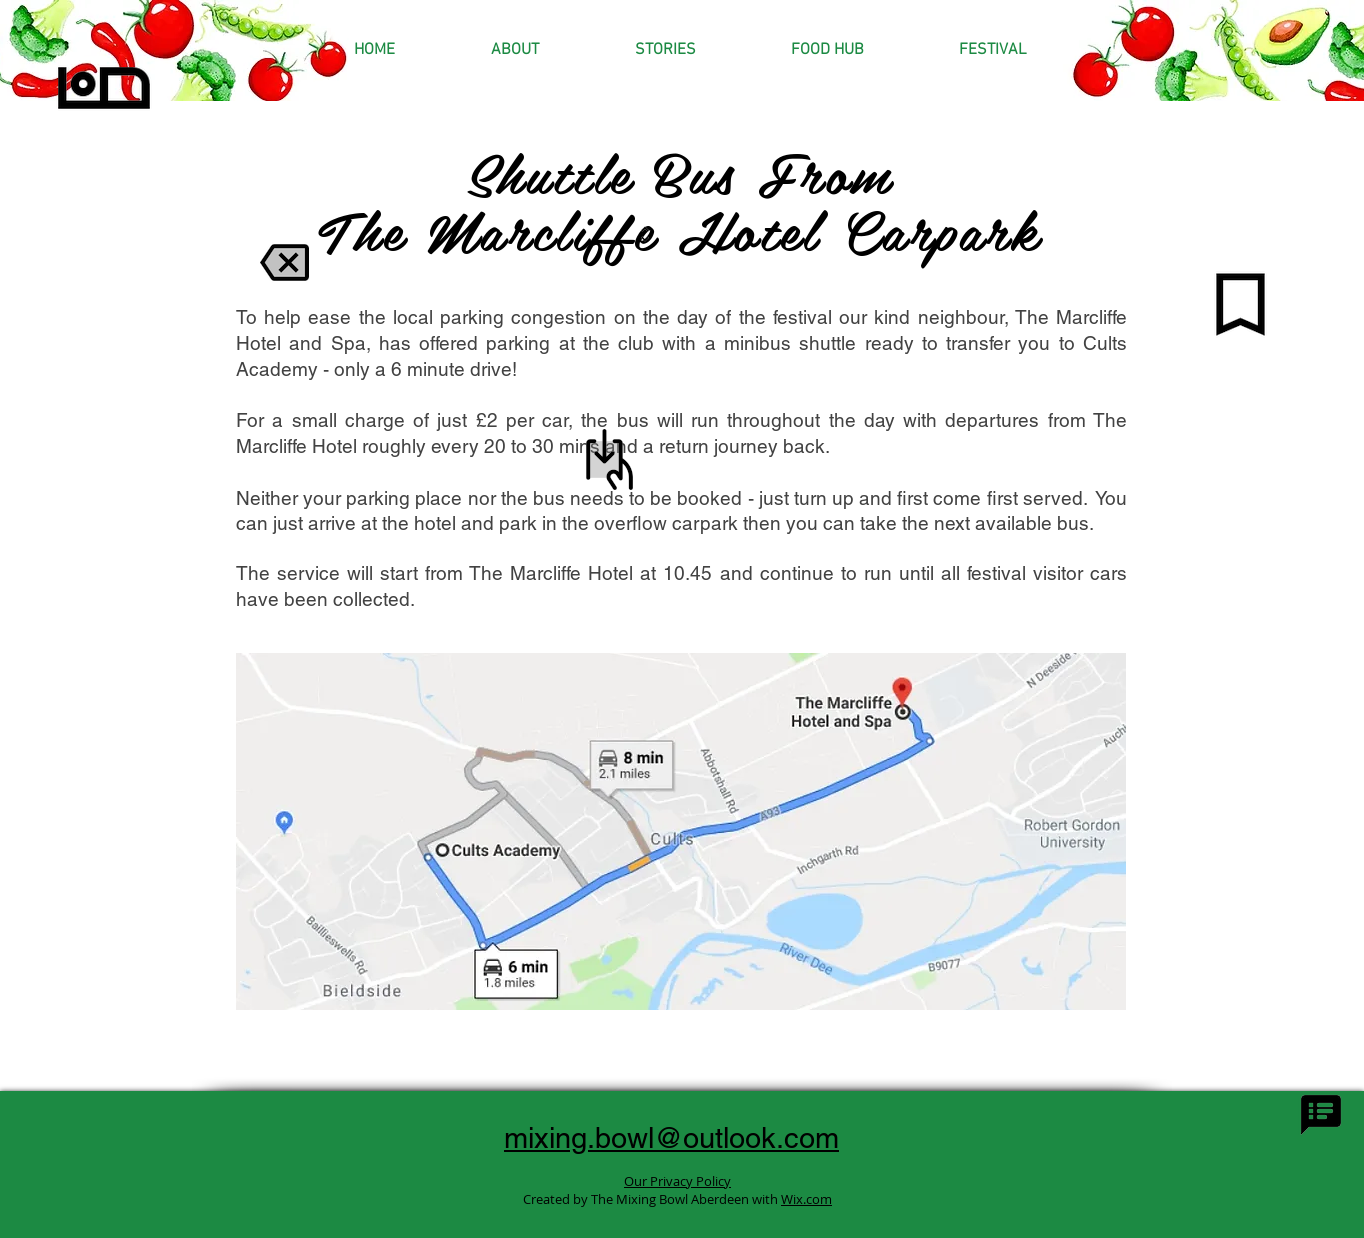 The height and width of the screenshot is (1238, 1364). I want to click on view speaker notes or presentation talking points, so click(1321, 1115).